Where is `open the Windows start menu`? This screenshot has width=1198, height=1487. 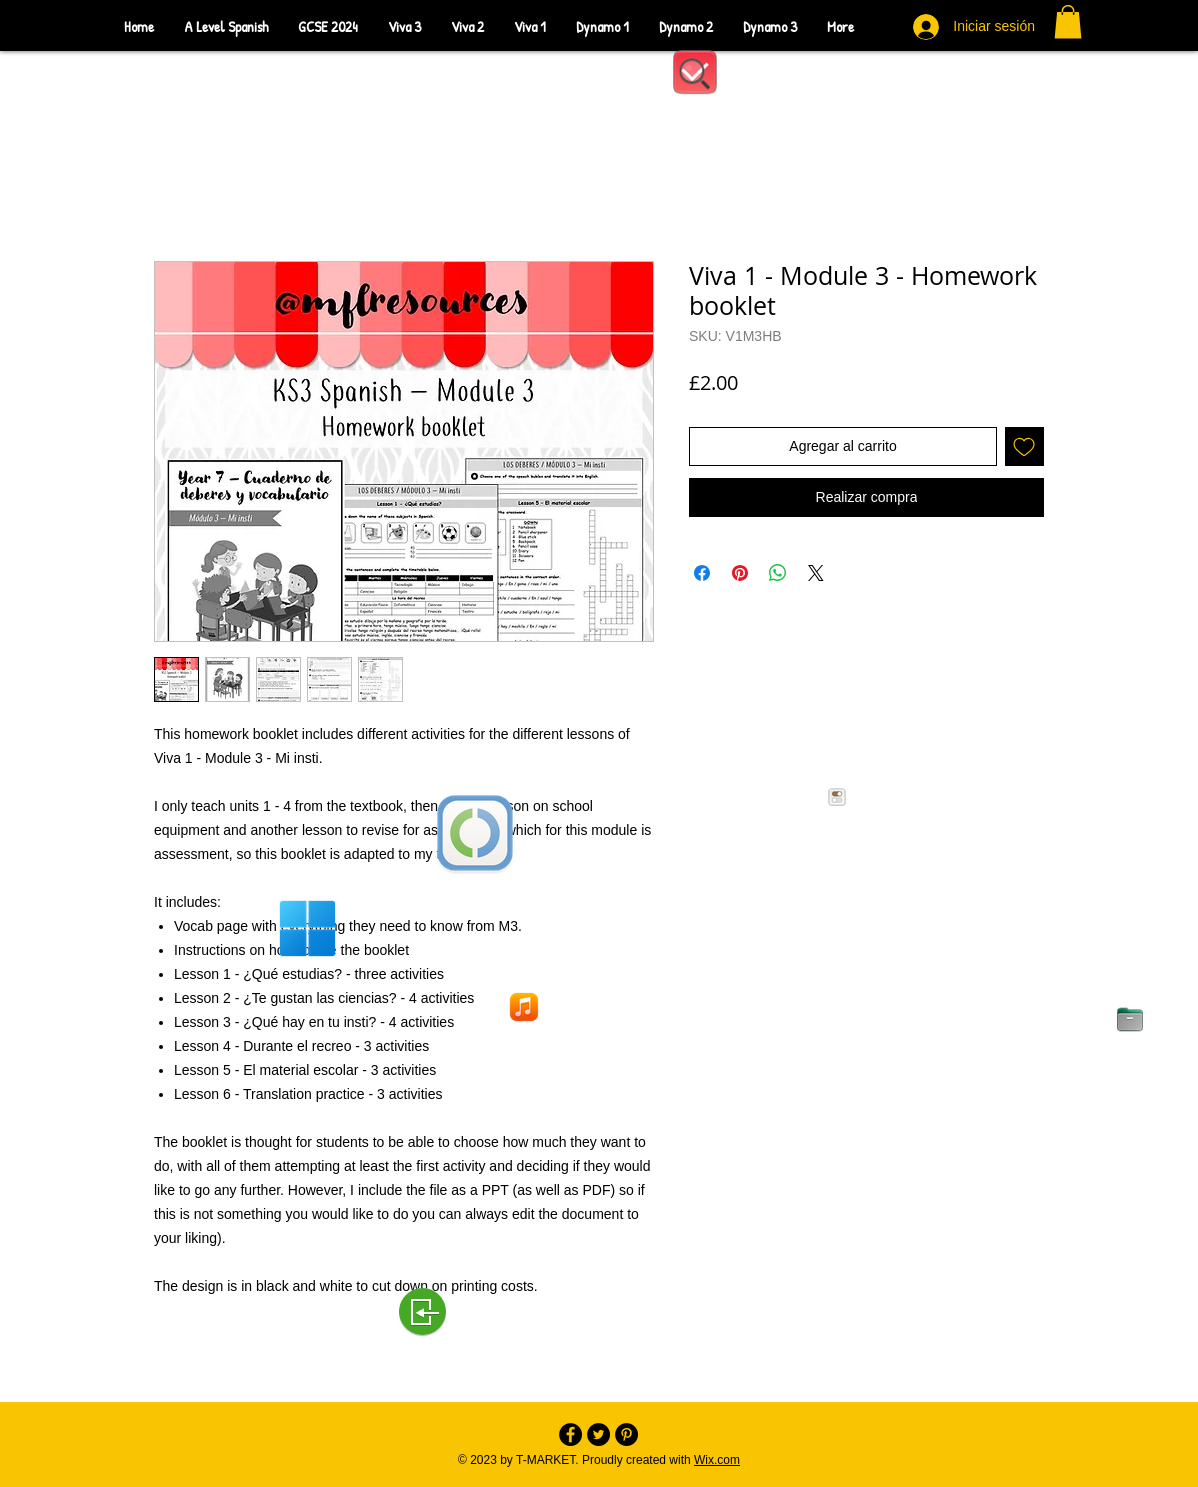
open the Windows start menu is located at coordinates (307, 928).